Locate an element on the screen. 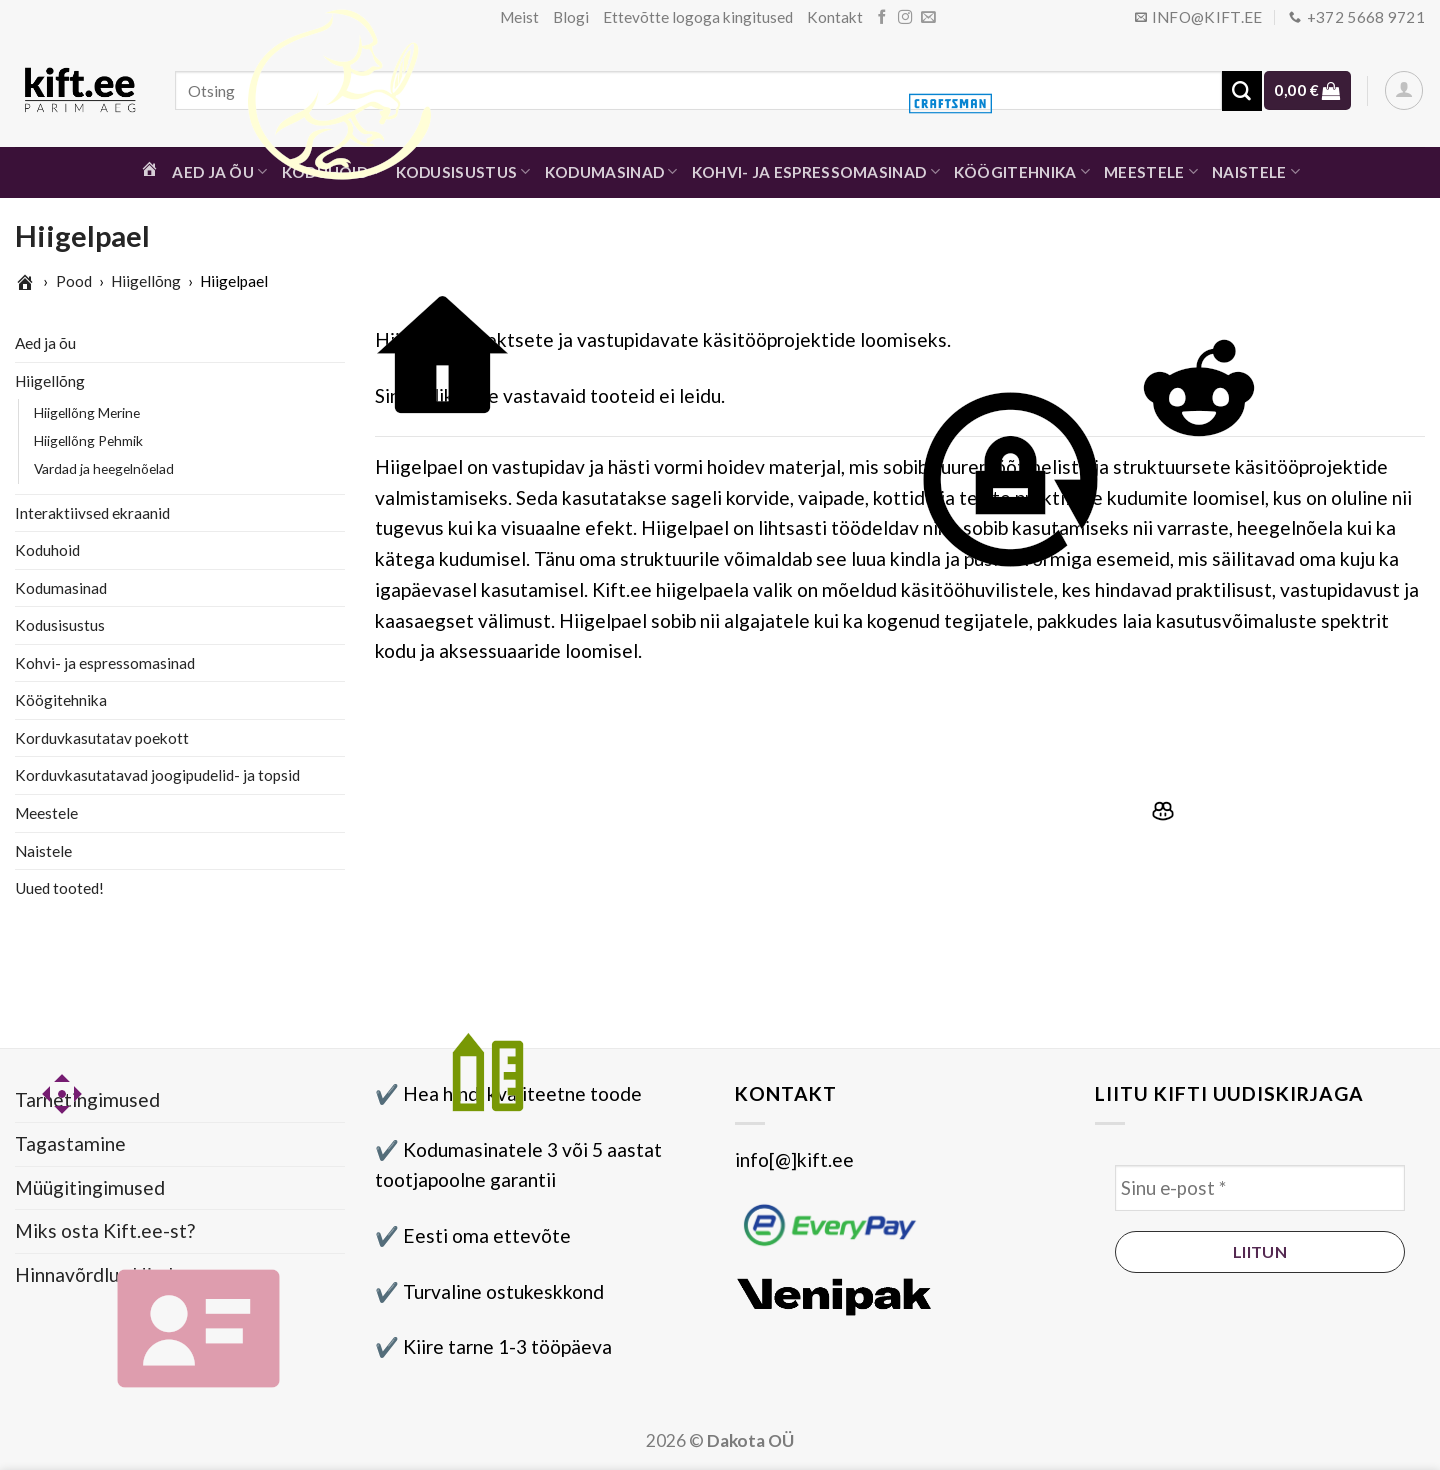 The height and width of the screenshot is (1470, 1440). visit the CodeMirror website or documentation is located at coordinates (339, 94).